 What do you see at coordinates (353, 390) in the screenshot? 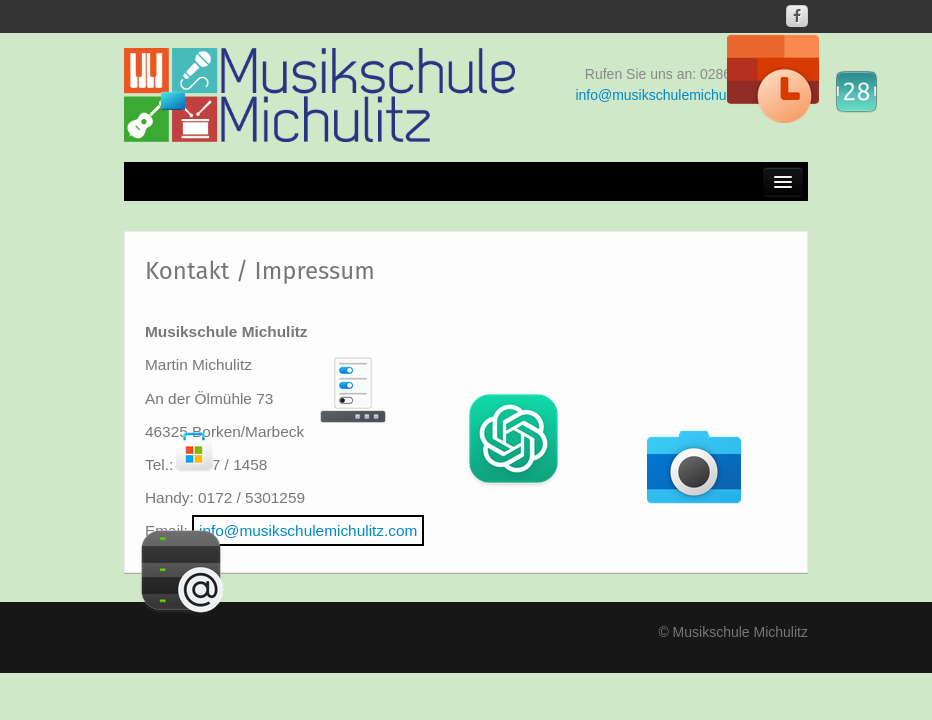
I see `access settings or preferences` at bounding box center [353, 390].